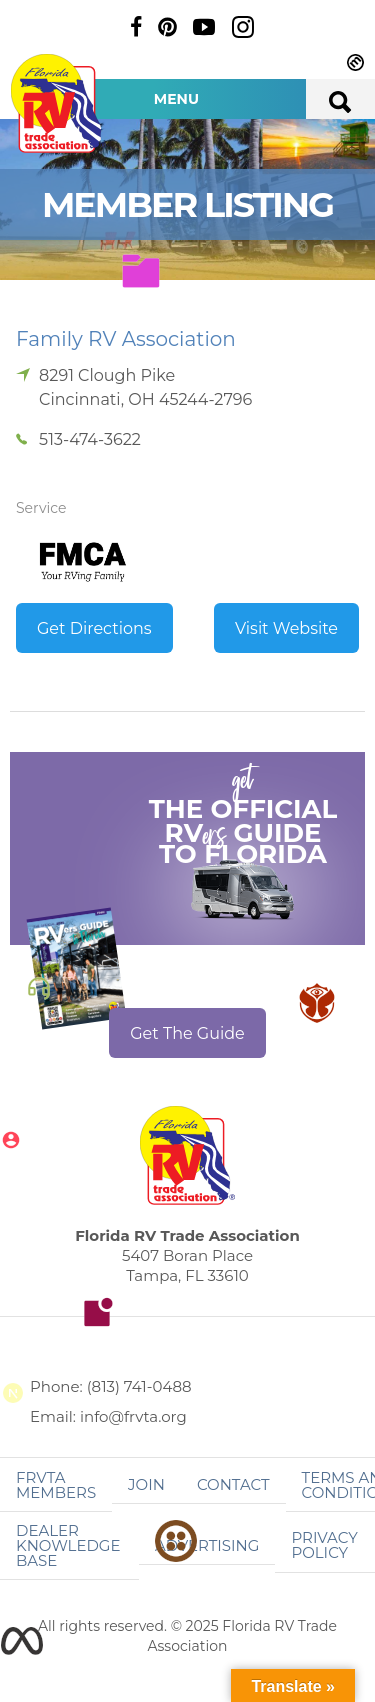  What do you see at coordinates (97, 1312) in the screenshot?
I see `indicates new notifications or unread alerts` at bounding box center [97, 1312].